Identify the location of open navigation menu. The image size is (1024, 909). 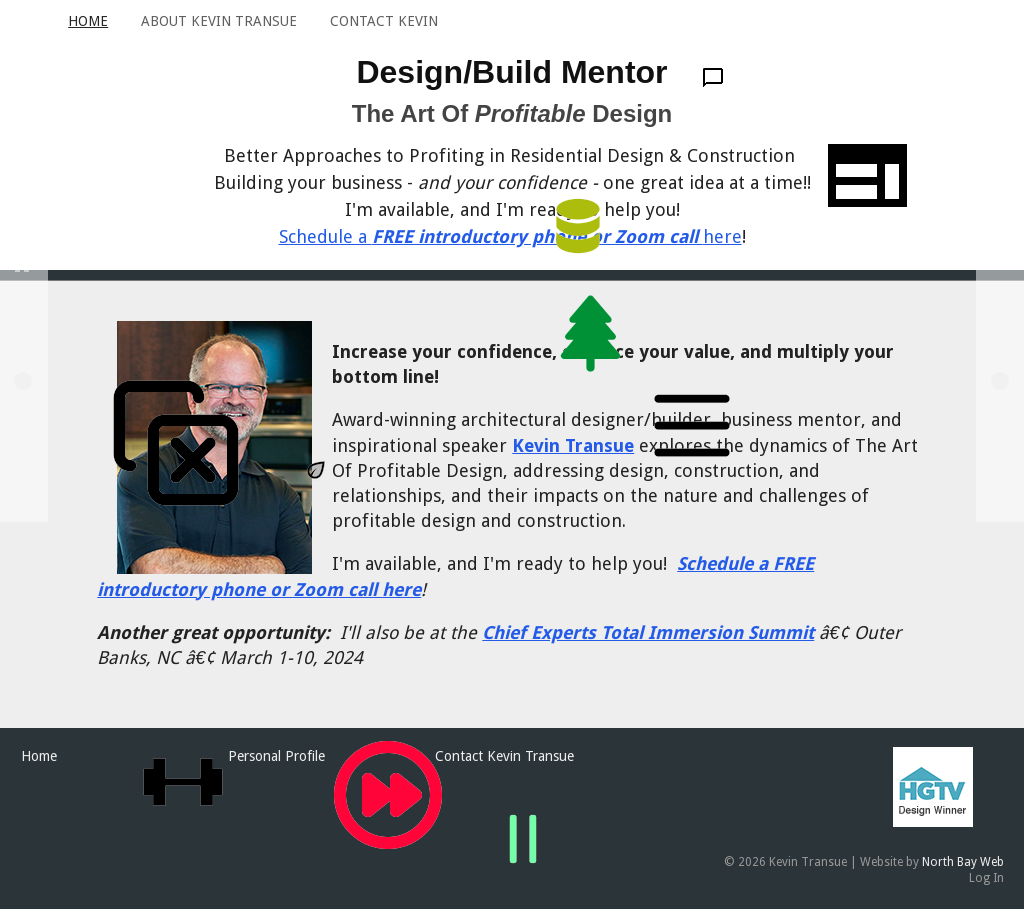
(692, 427).